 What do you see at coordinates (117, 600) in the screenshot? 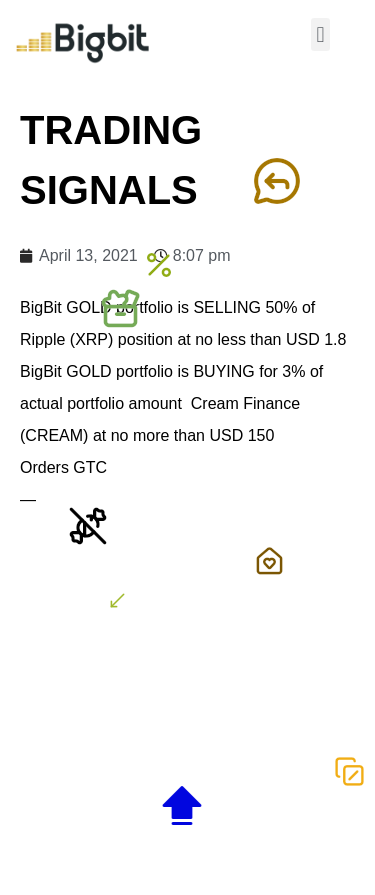
I see `move item to the bottom-left corner` at bounding box center [117, 600].